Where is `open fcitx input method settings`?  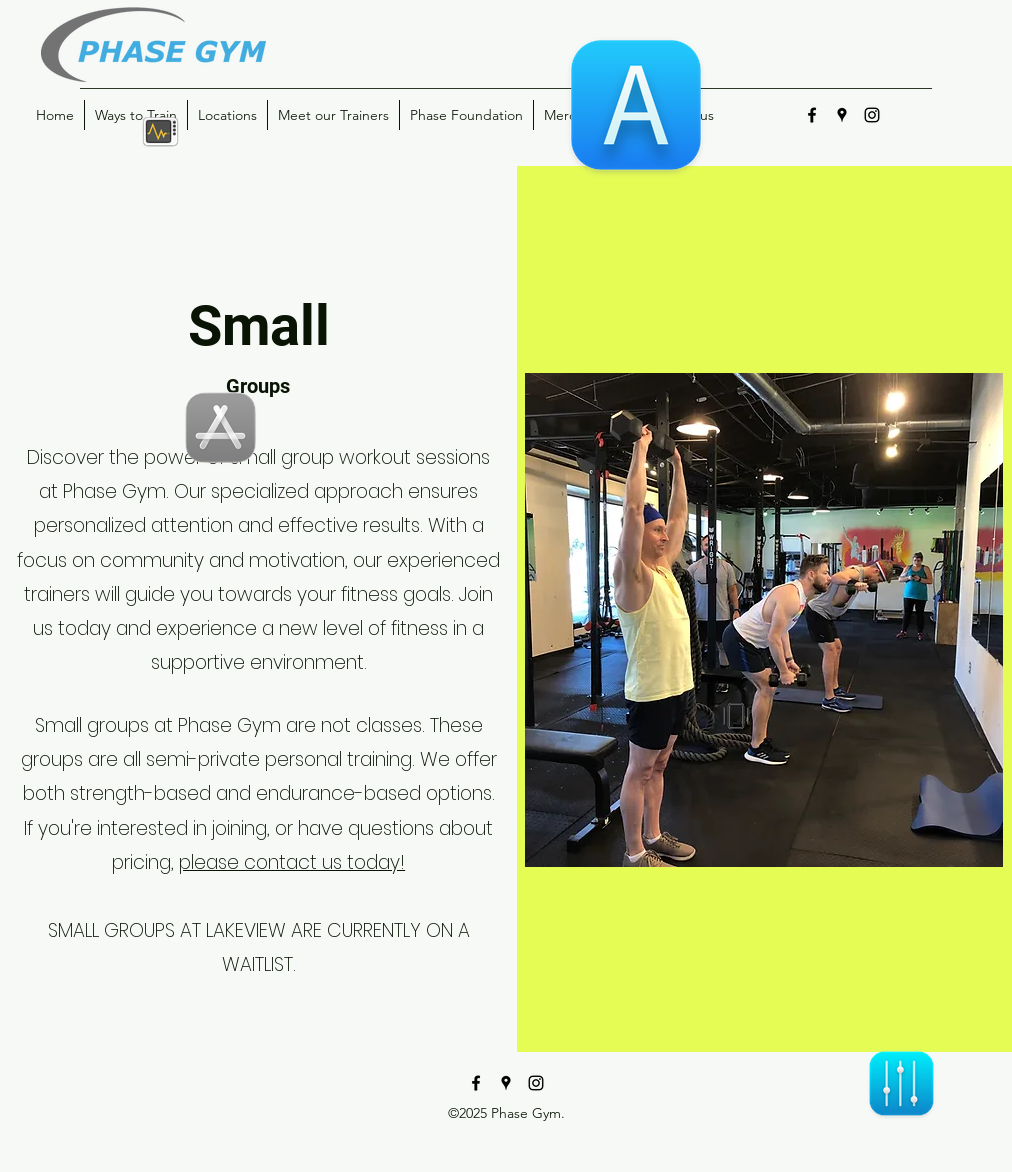 open fcitx input method settings is located at coordinates (636, 105).